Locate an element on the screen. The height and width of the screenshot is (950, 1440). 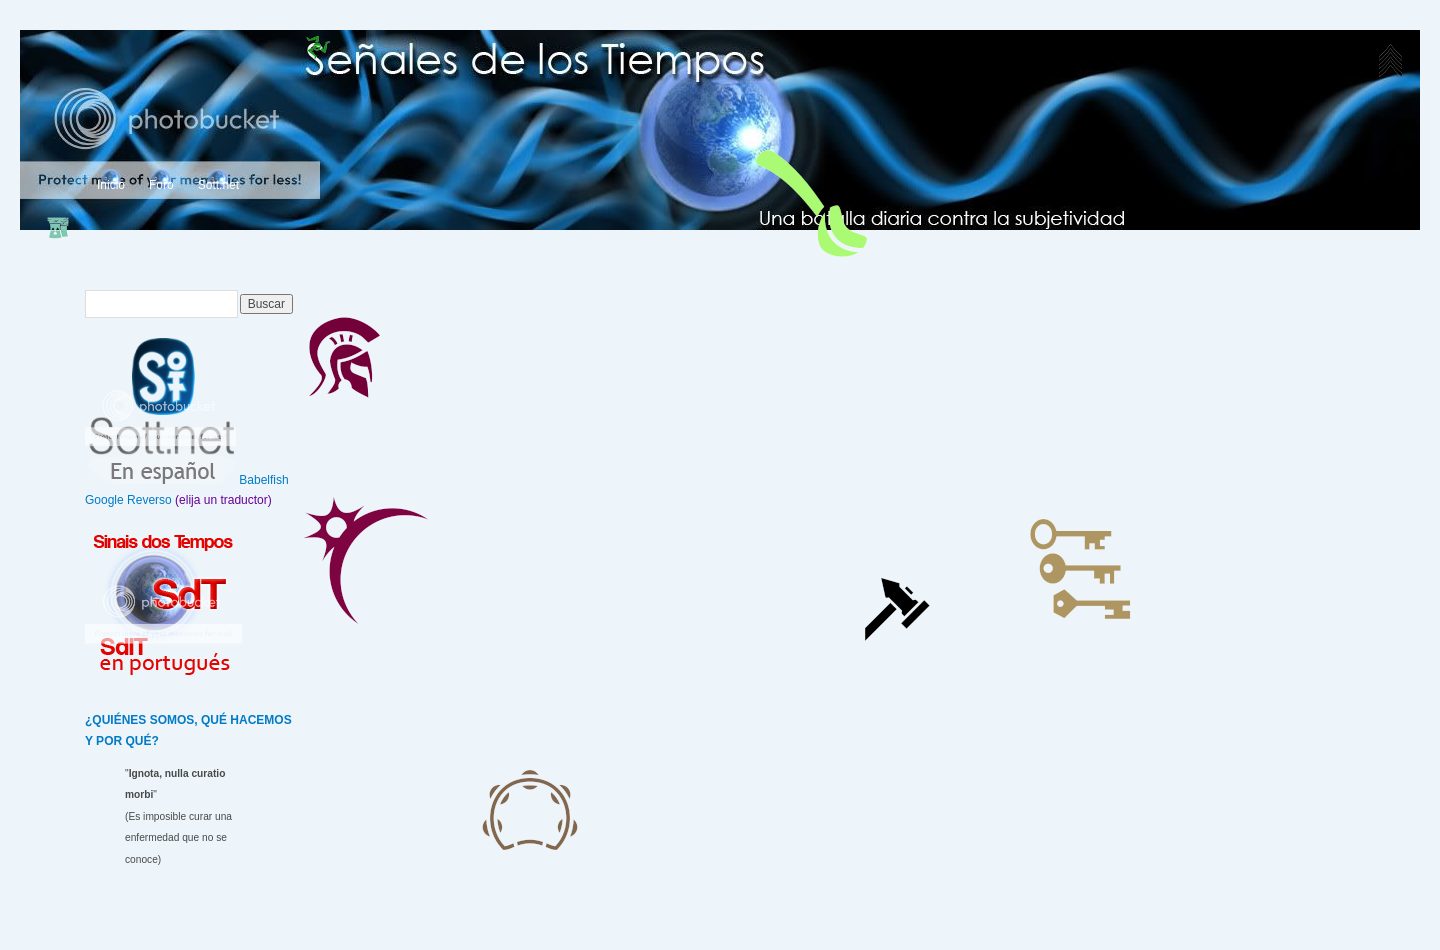
select warrior or spartan character class is located at coordinates (344, 357).